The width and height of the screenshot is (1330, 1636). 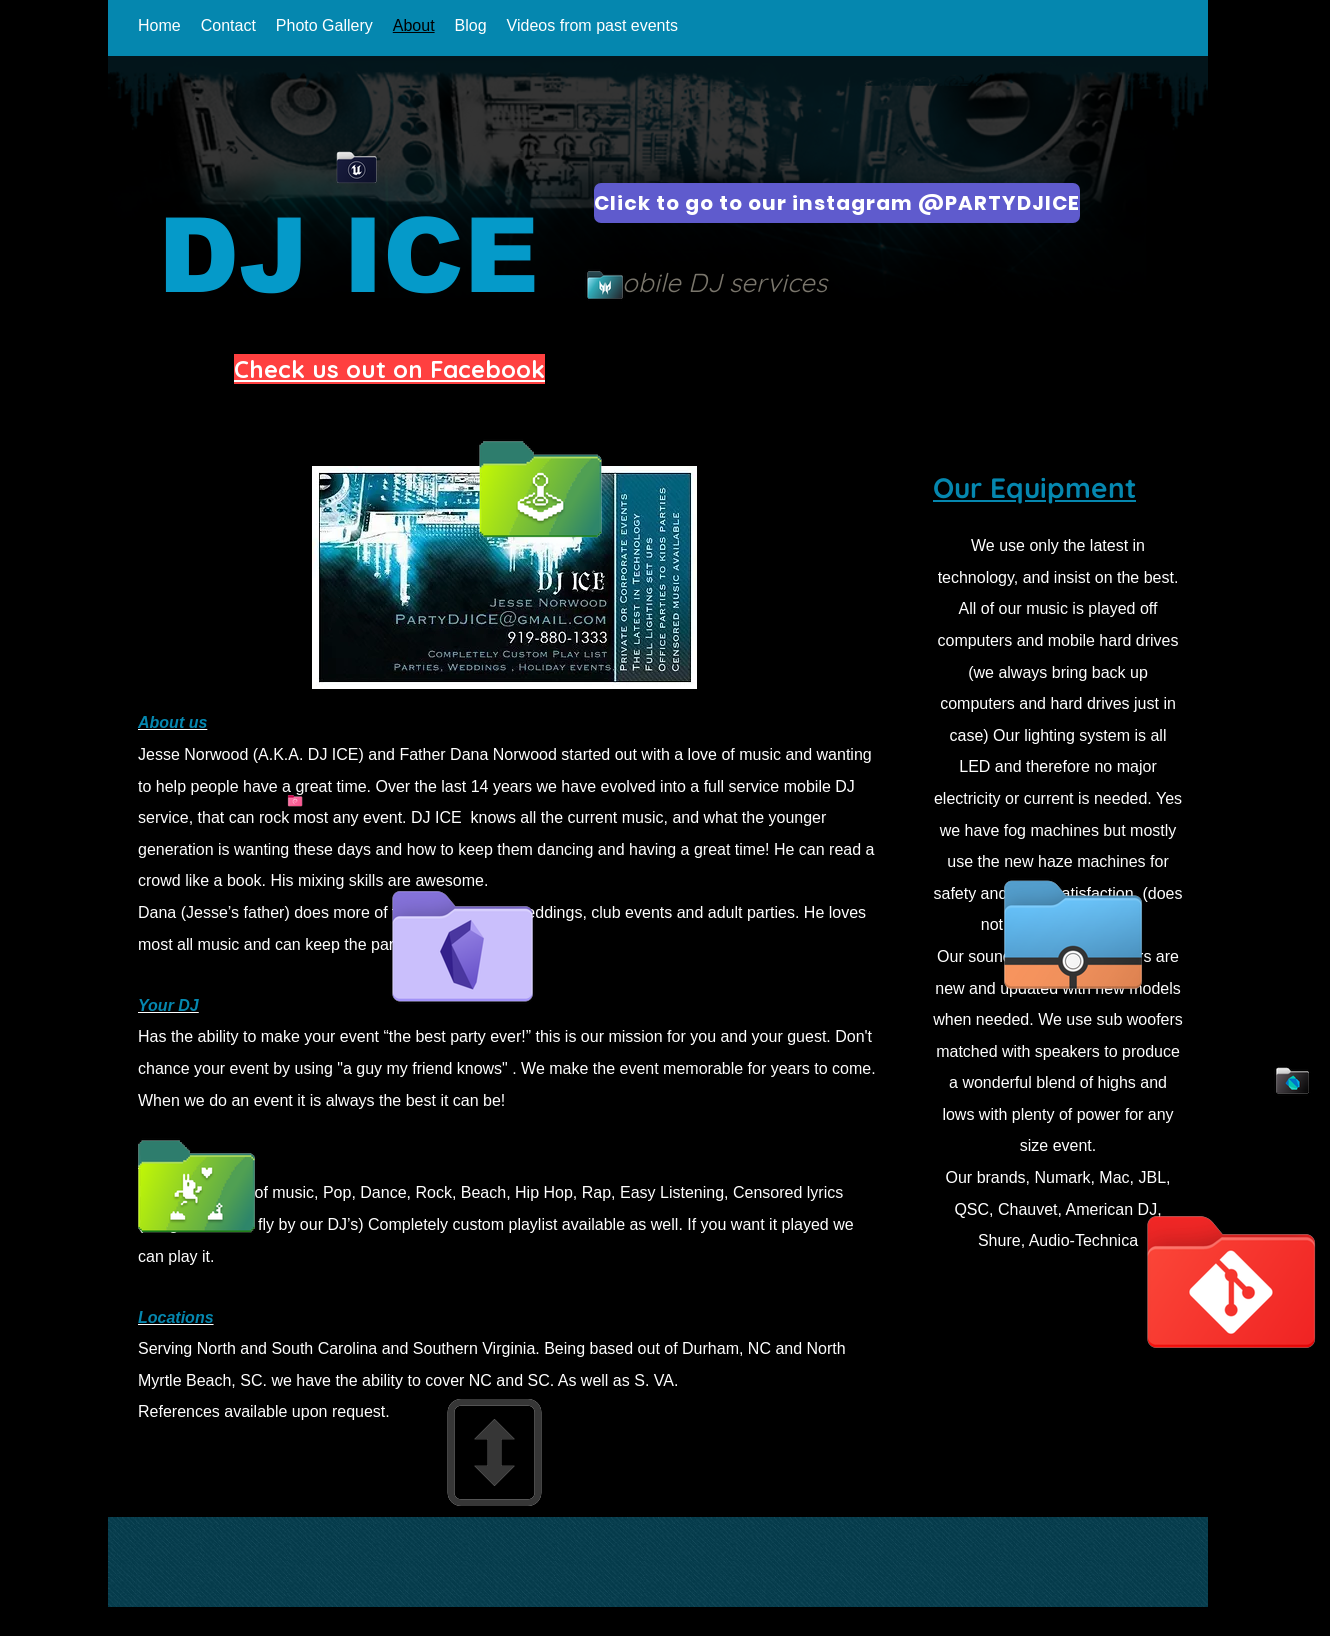 I want to click on open dart project folder, so click(x=1292, y=1081).